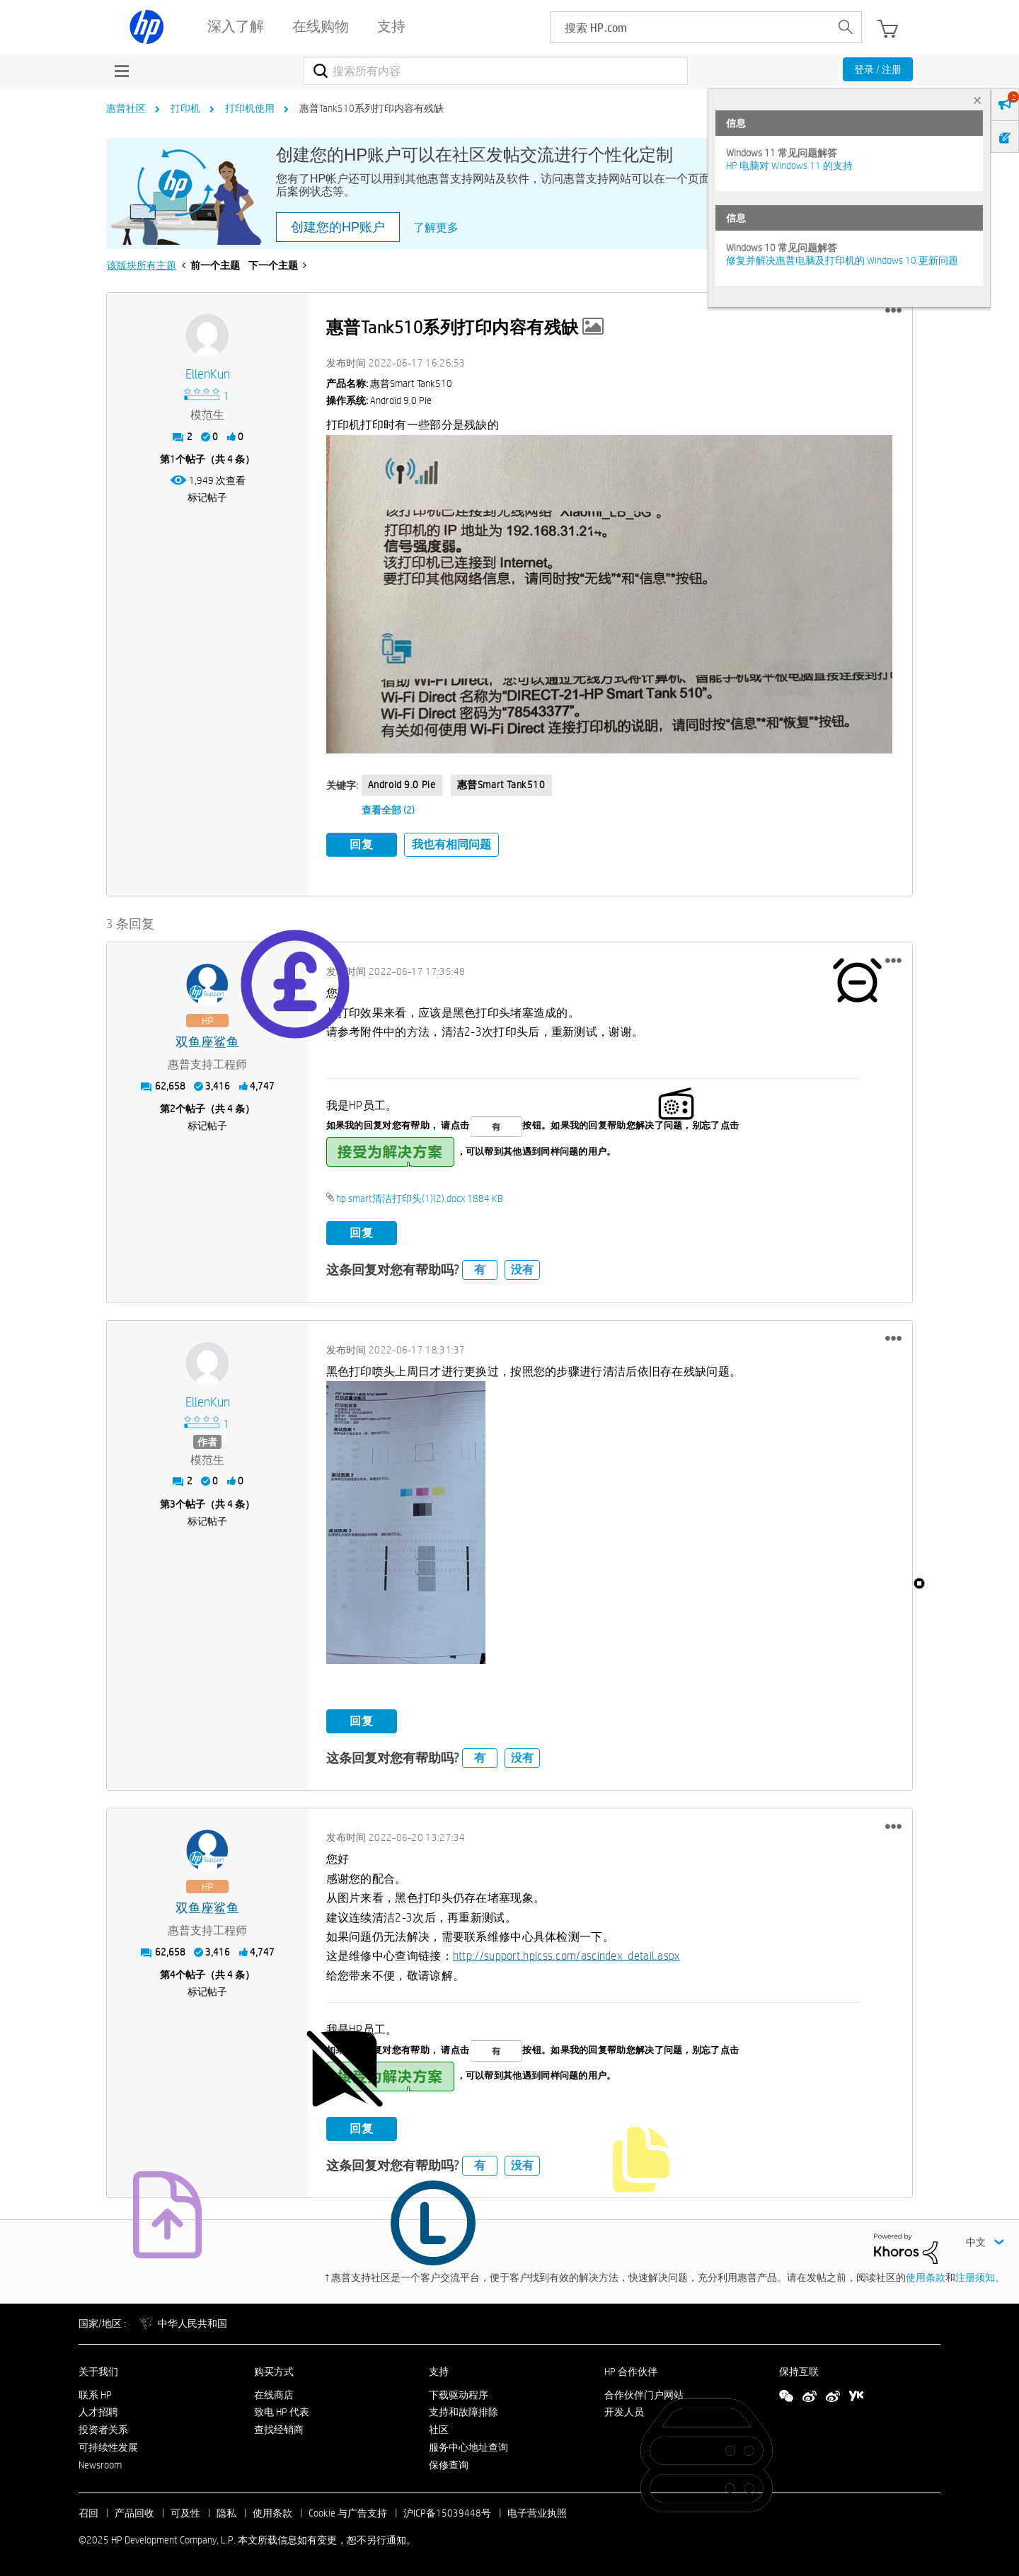 The height and width of the screenshot is (2576, 1019). What do you see at coordinates (167, 2214) in the screenshot?
I see `upload a document or file` at bounding box center [167, 2214].